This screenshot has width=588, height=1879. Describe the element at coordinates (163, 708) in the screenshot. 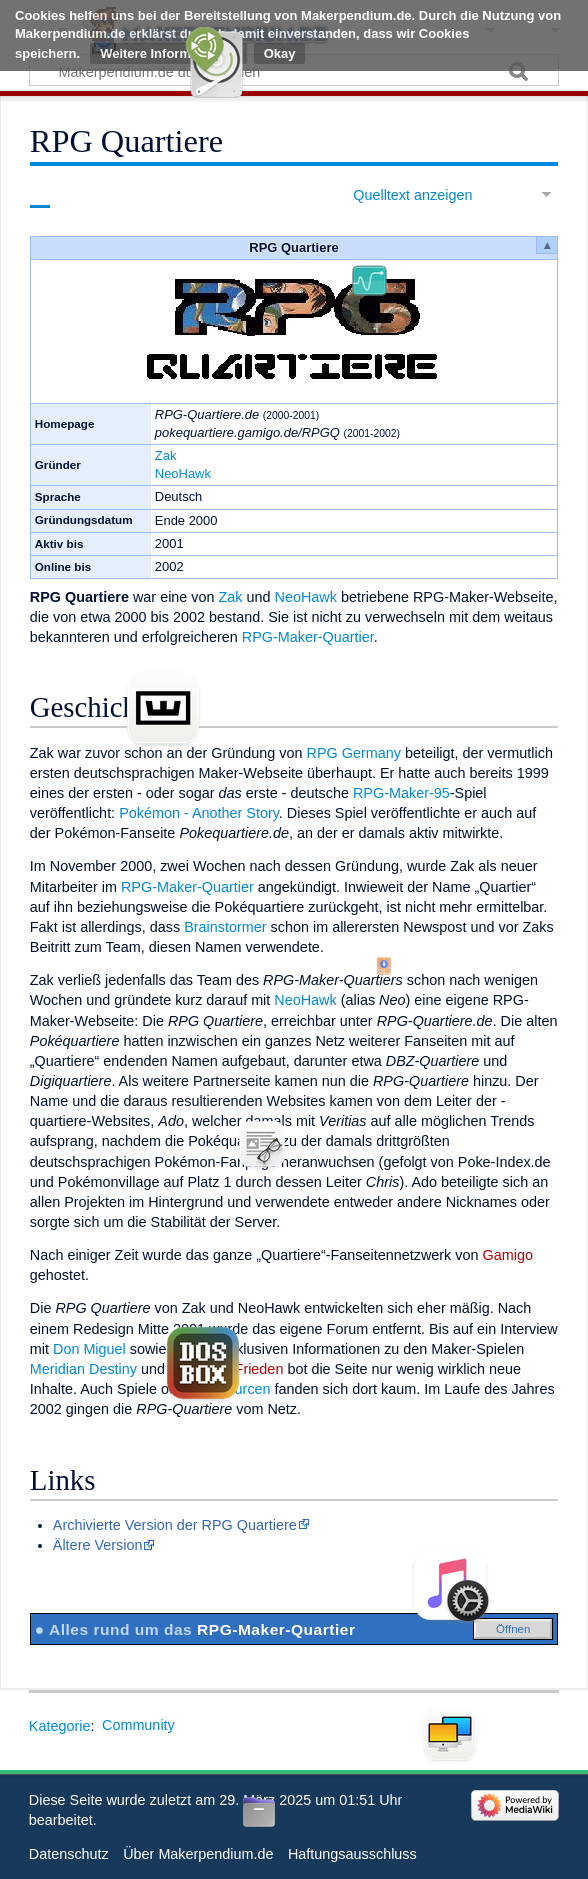

I see `open wootility keyboard configuration app` at that location.